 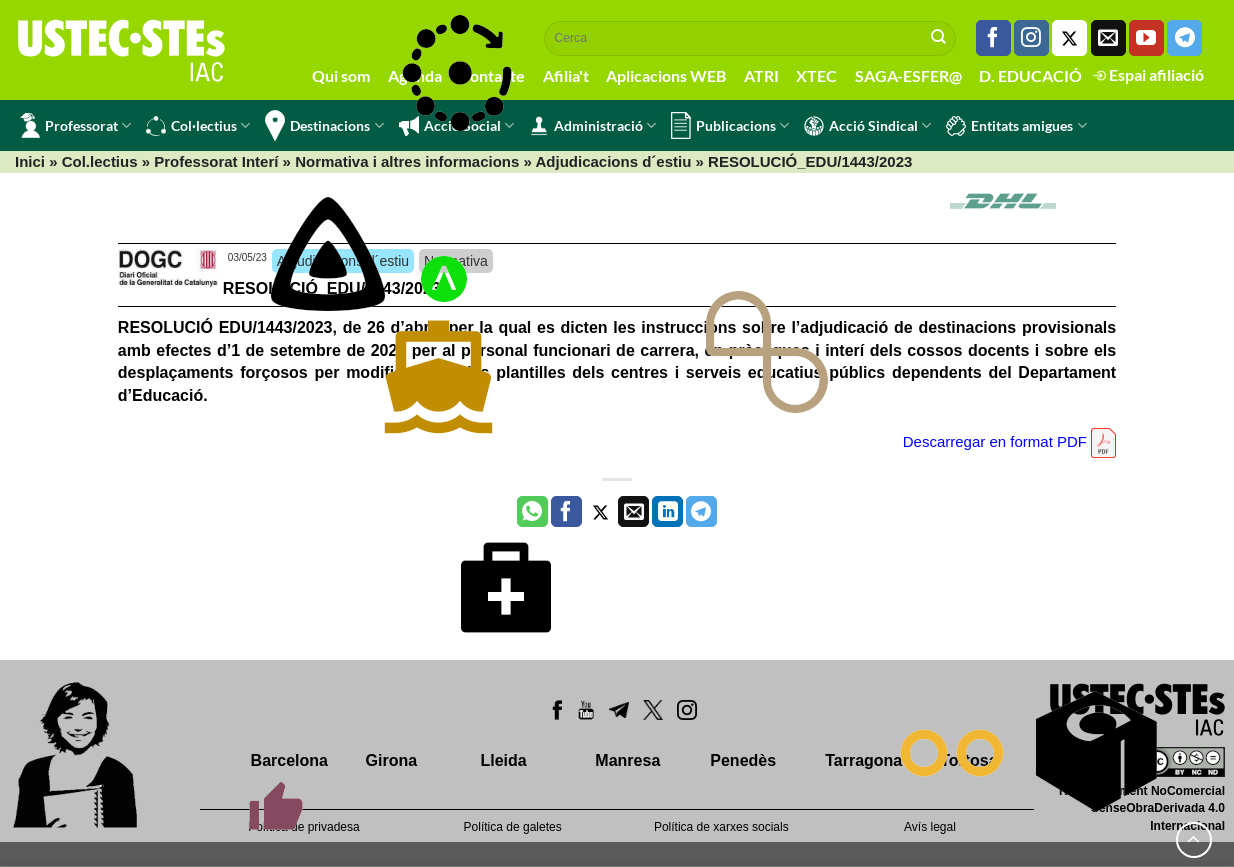 I want to click on conan c/c++ package manager logo, so click(x=1096, y=751).